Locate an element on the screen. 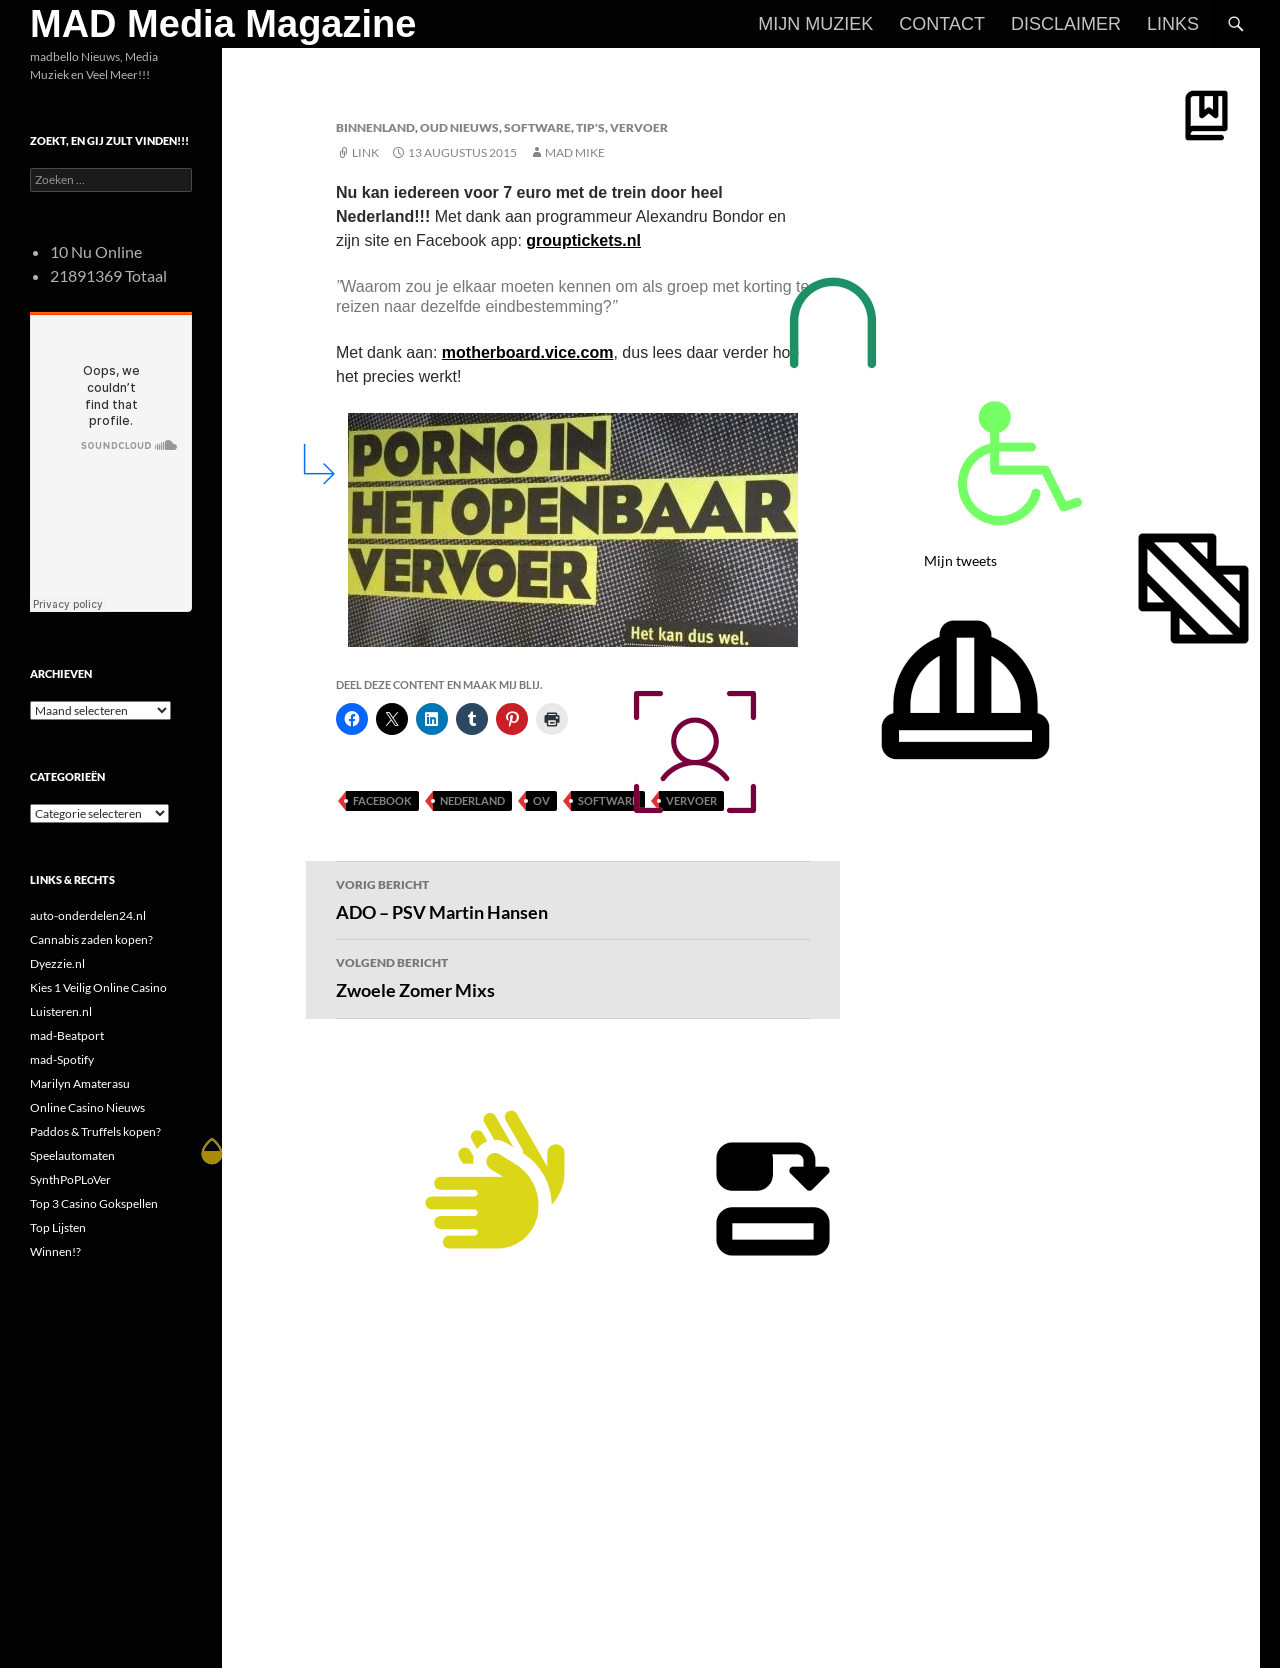 Image resolution: width=1280 pixels, height=1668 pixels. access sign language interpretation options is located at coordinates (495, 1179).